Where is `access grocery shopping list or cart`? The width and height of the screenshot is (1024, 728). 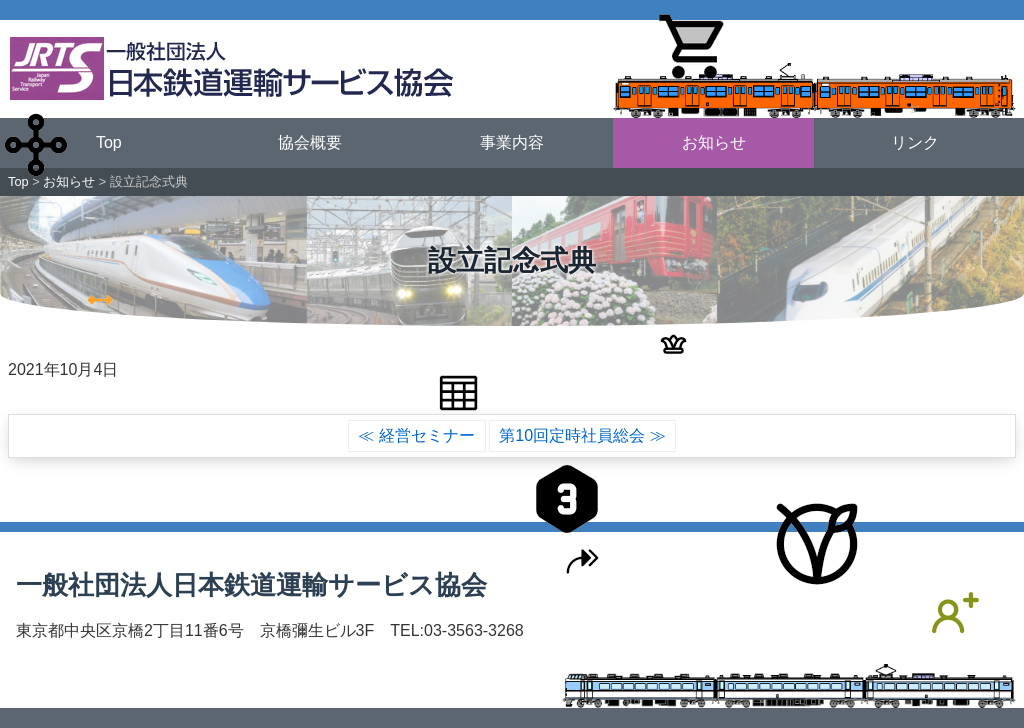 access grocery shopping list or cart is located at coordinates (694, 46).